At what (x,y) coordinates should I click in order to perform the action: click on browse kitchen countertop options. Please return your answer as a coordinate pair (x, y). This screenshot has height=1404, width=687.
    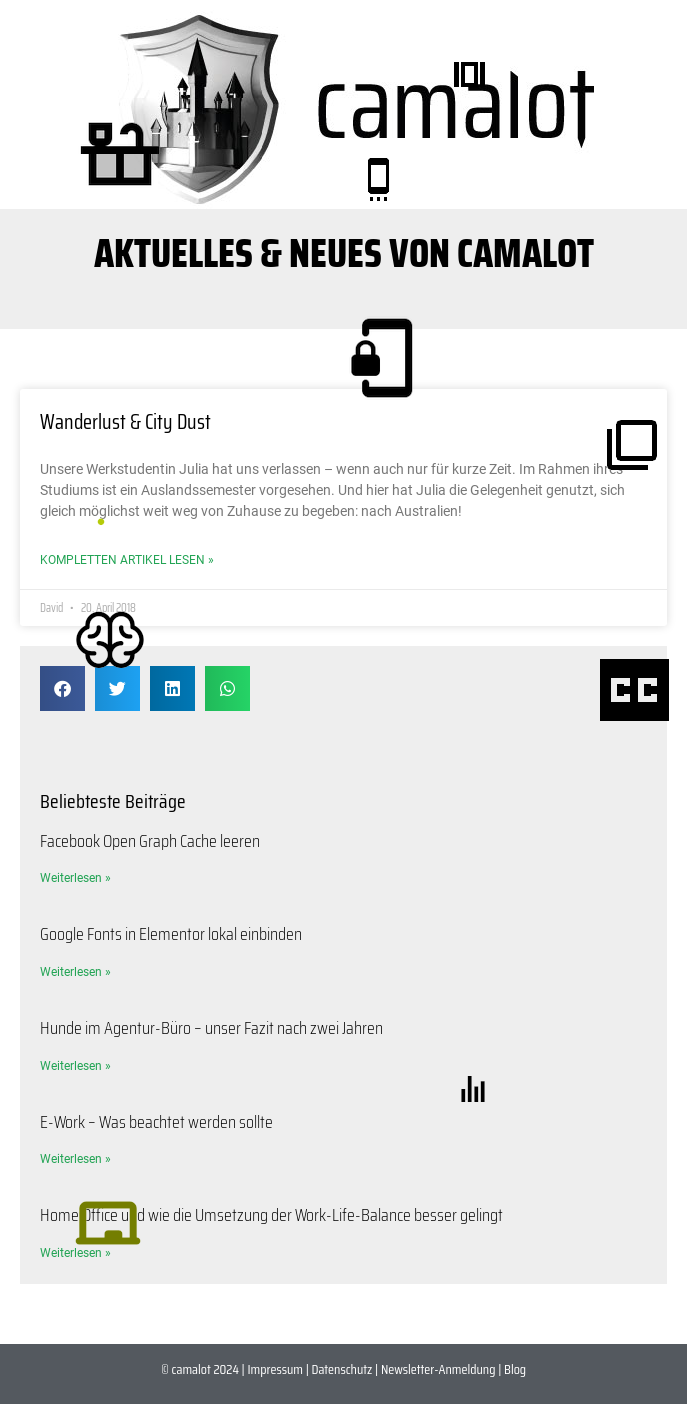
    Looking at the image, I should click on (120, 154).